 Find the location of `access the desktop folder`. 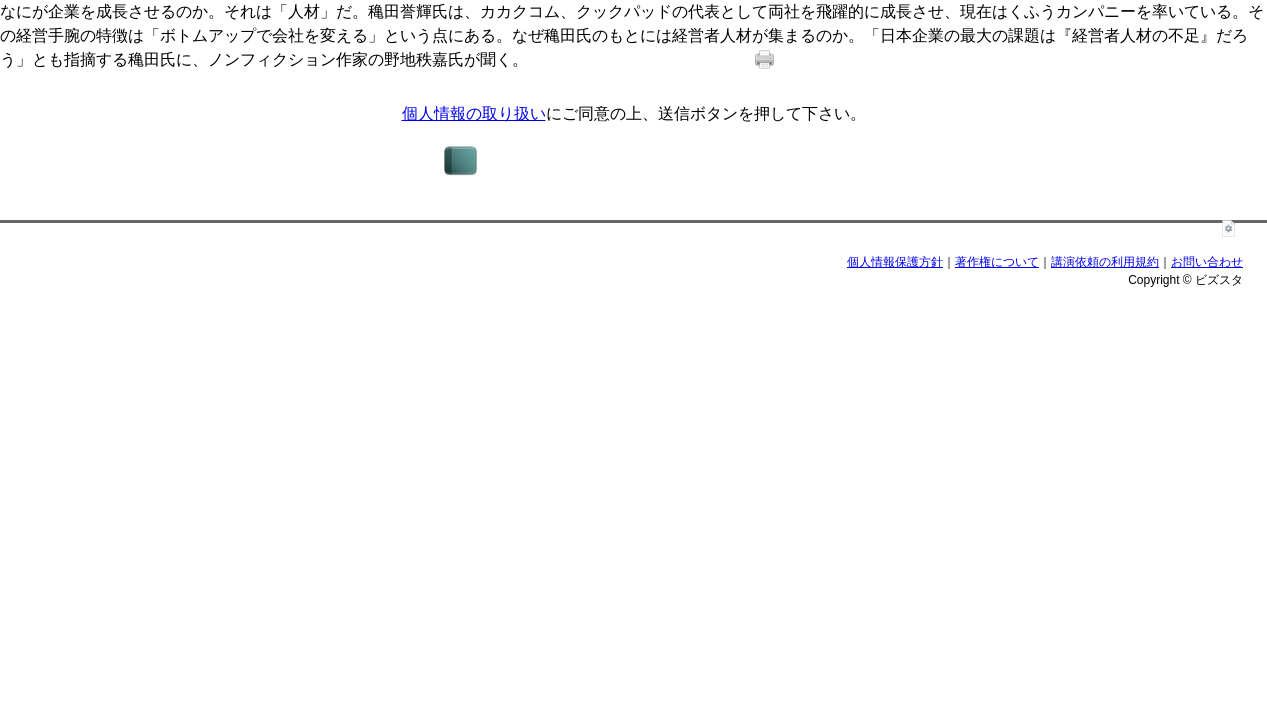

access the desktop folder is located at coordinates (460, 159).